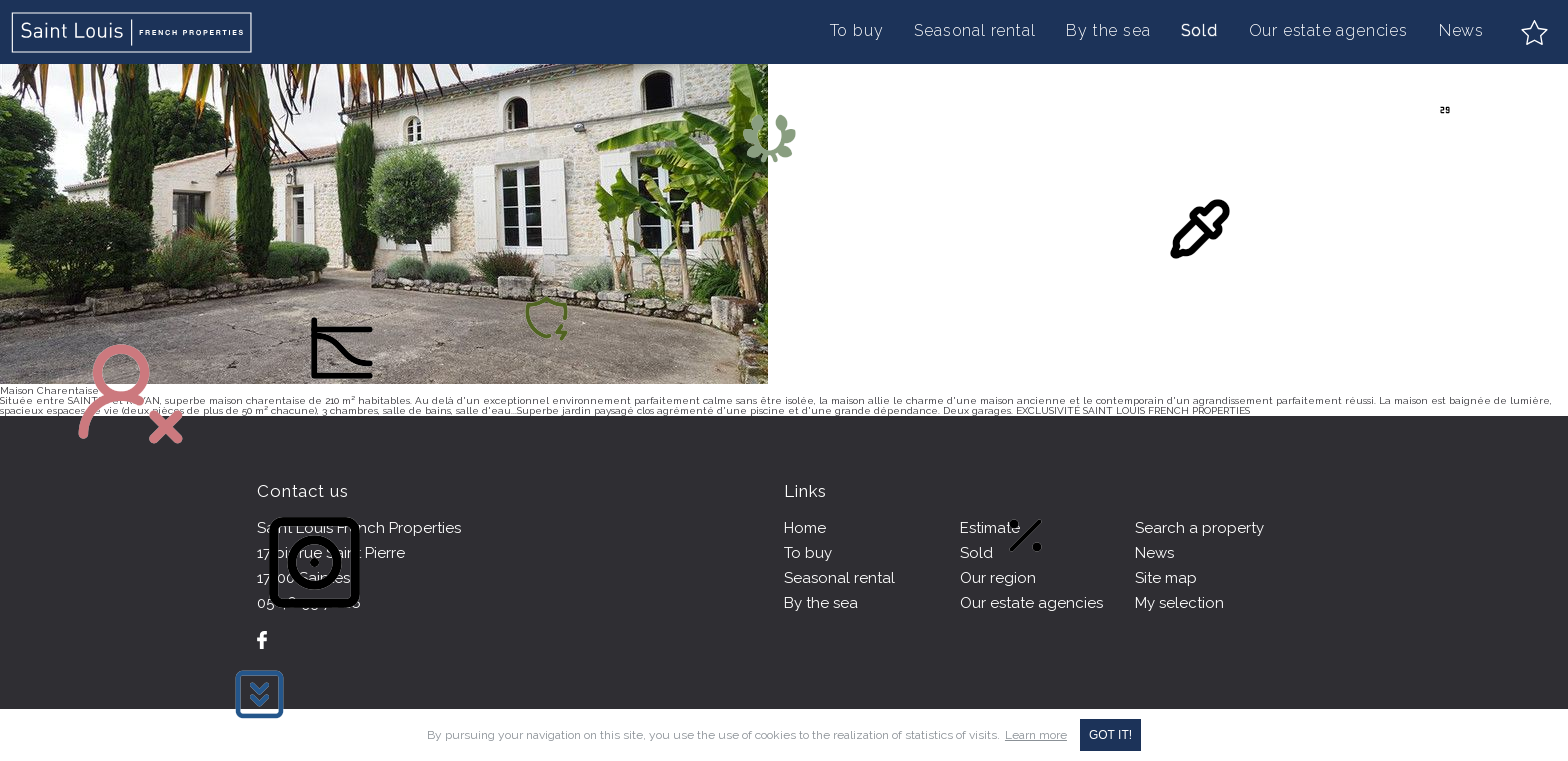 This screenshot has height=761, width=1568. What do you see at coordinates (1025, 535) in the screenshot?
I see `view or apply a discount` at bounding box center [1025, 535].